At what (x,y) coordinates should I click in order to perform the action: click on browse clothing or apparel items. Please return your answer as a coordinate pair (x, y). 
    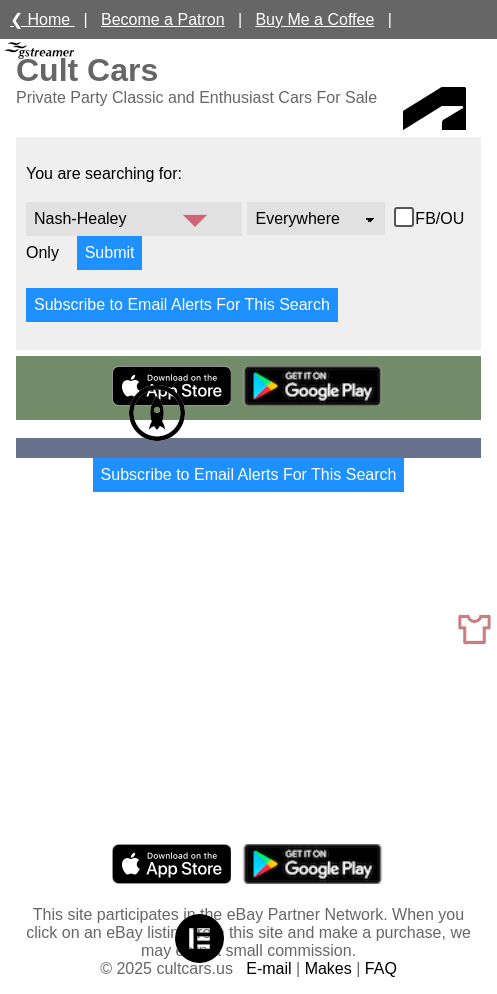
    Looking at the image, I should click on (474, 629).